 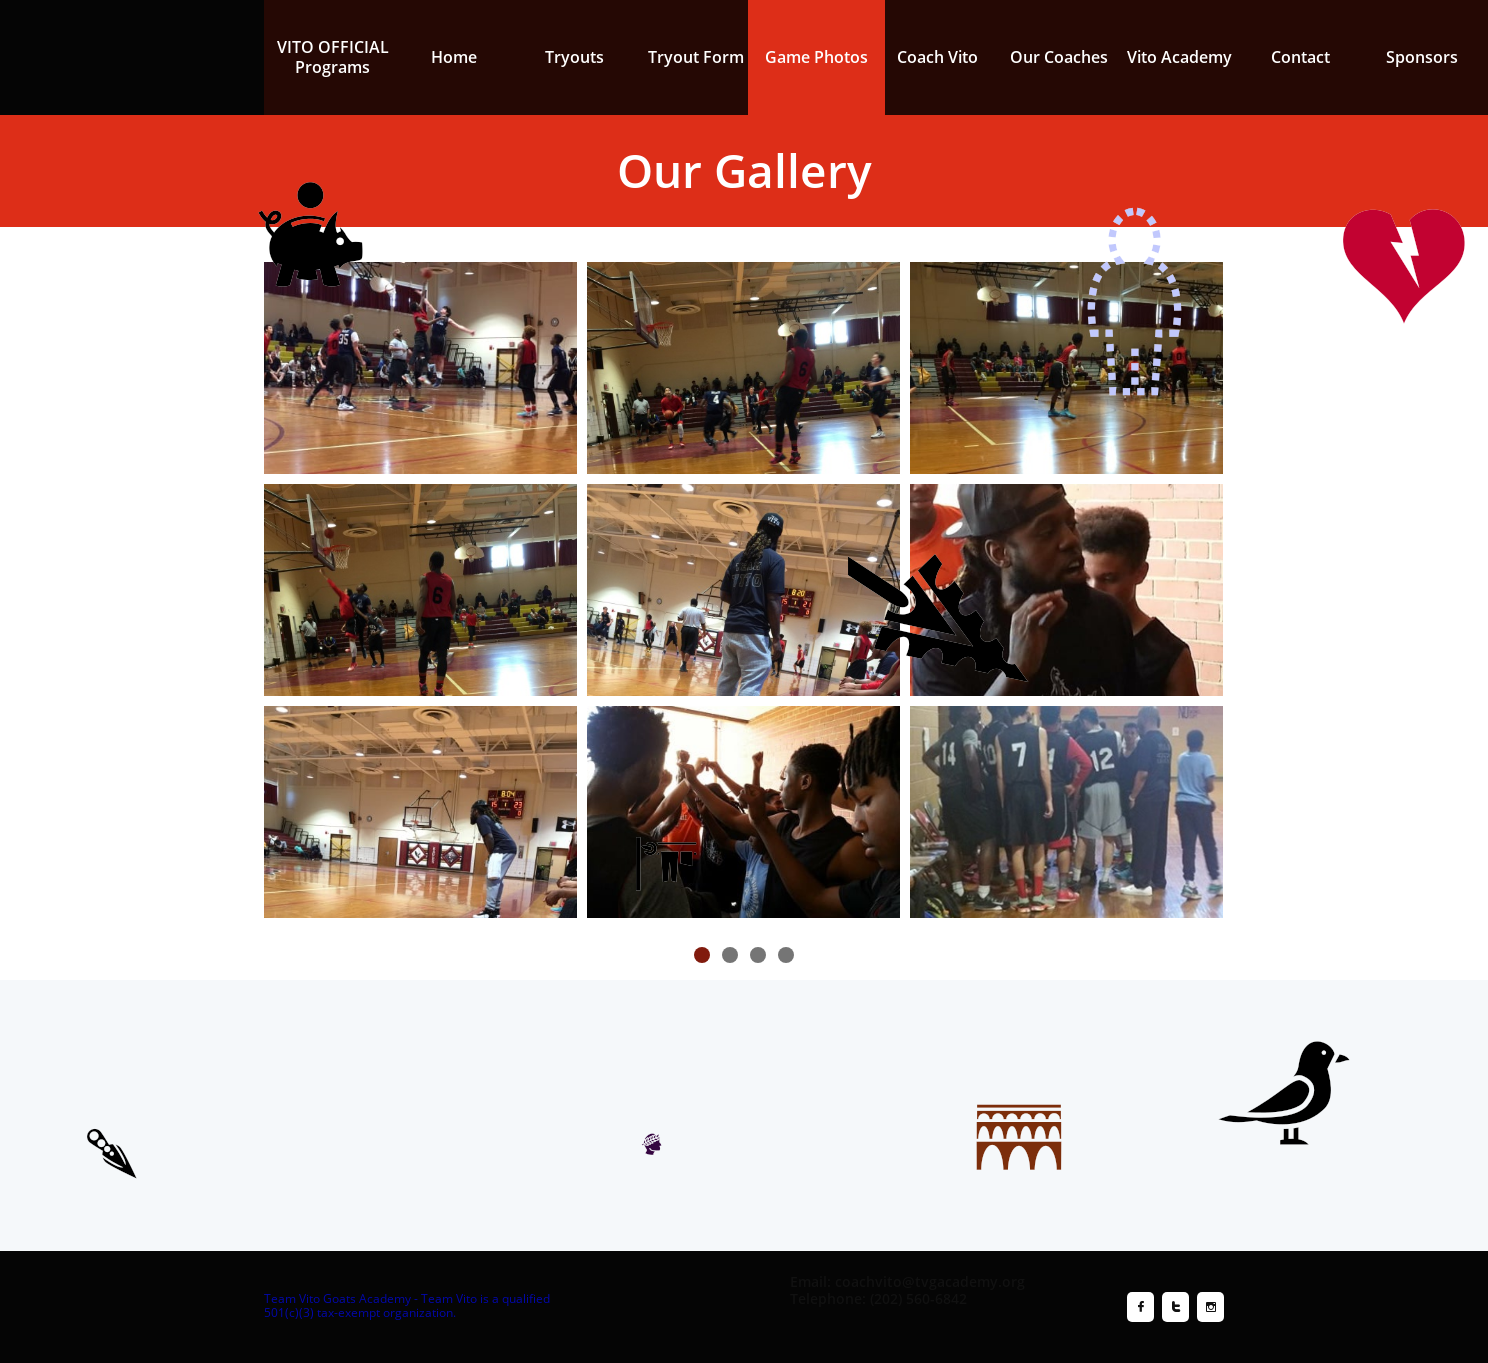 I want to click on laundry or clothing care feature, so click(x=666, y=861).